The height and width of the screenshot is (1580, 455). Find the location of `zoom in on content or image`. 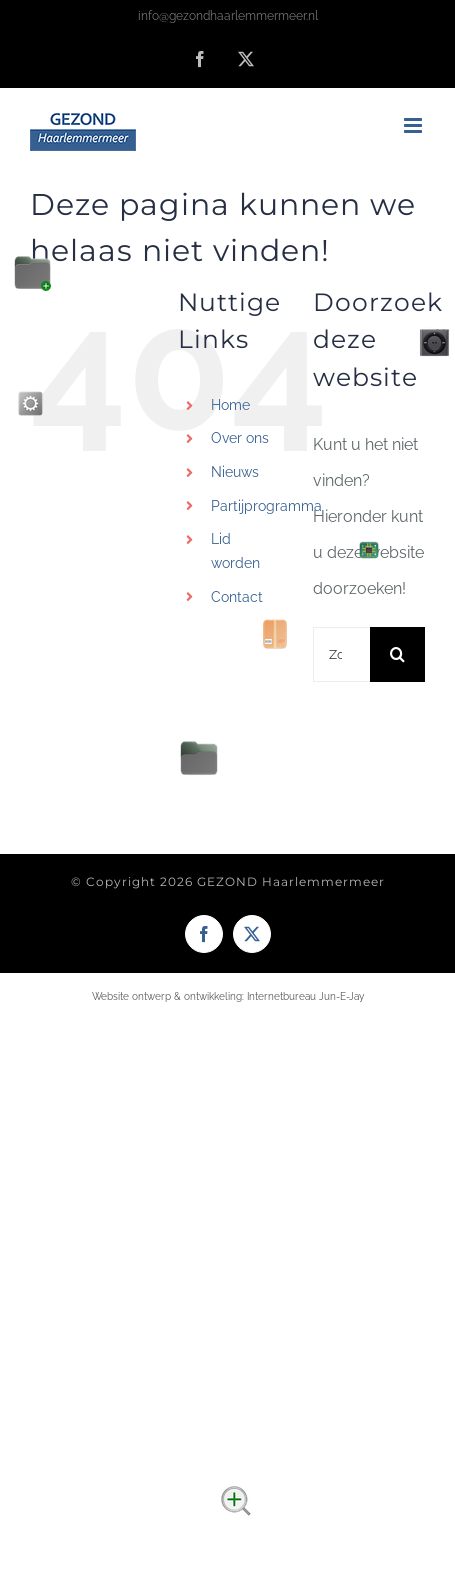

zoom in on content or image is located at coordinates (236, 1501).